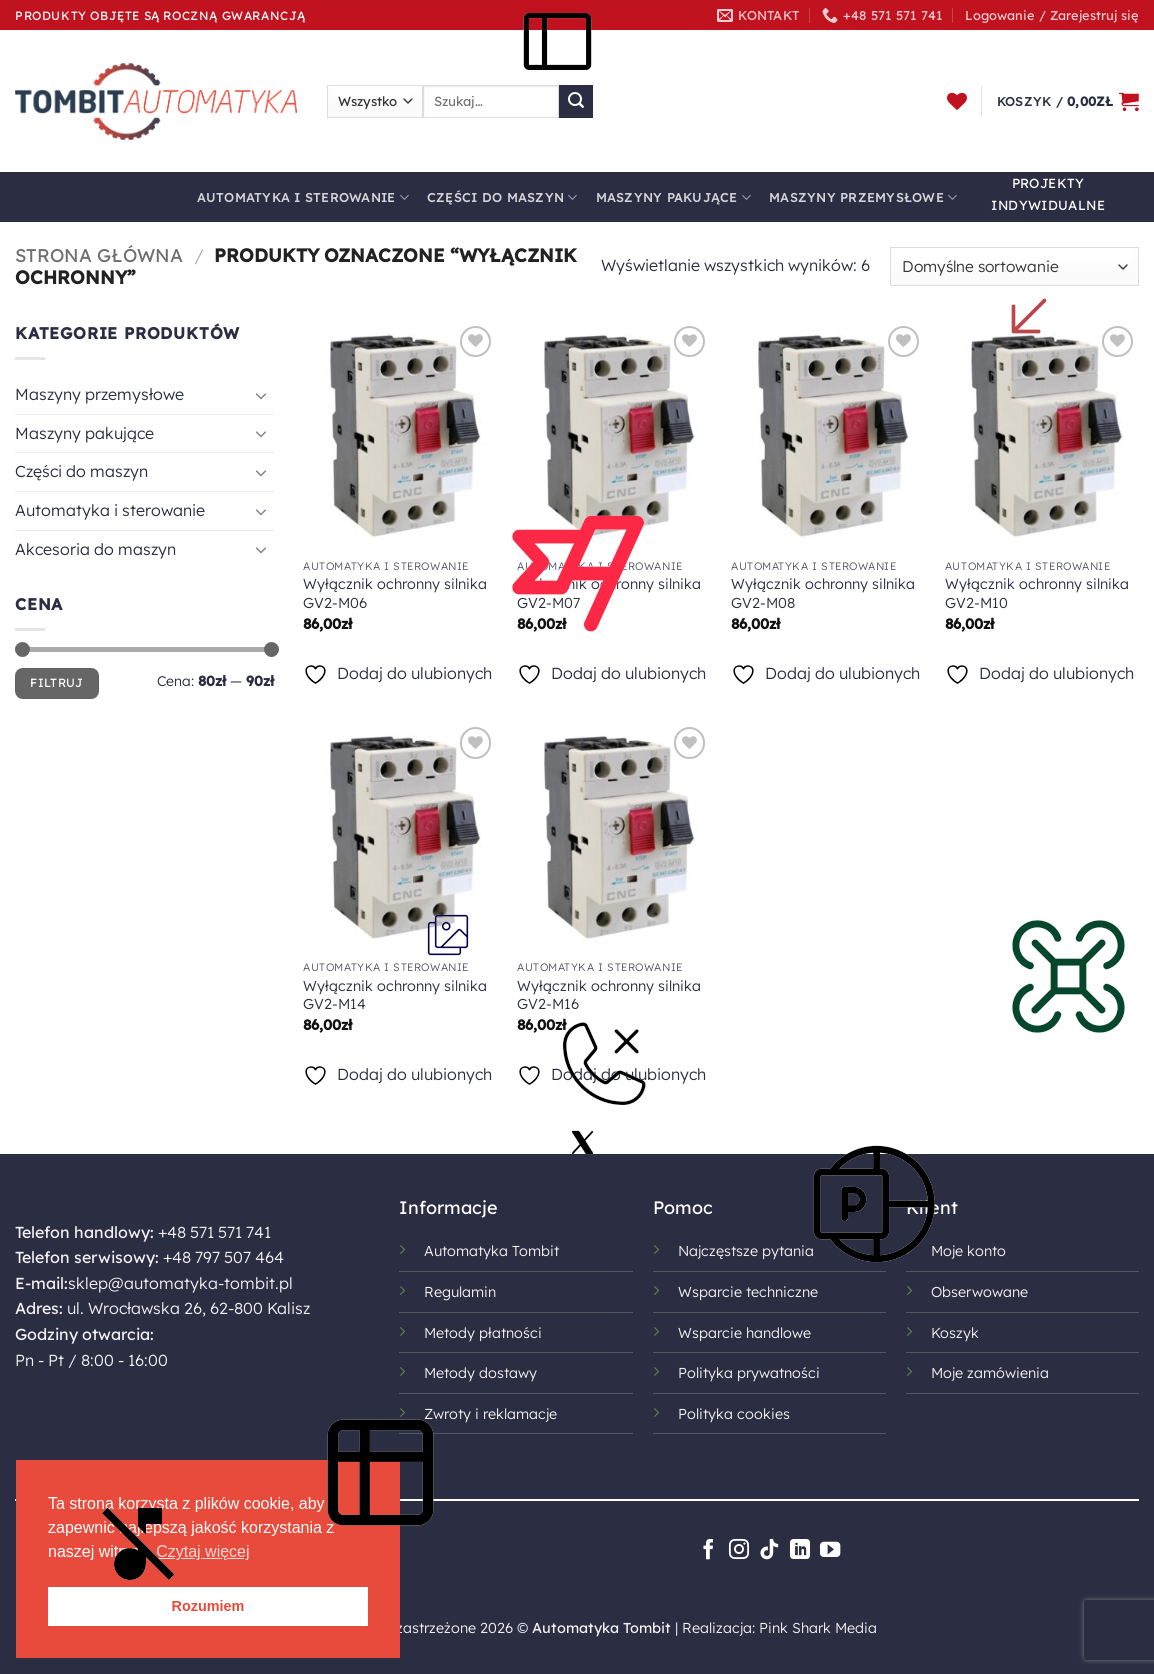 Image resolution: width=1154 pixels, height=1674 pixels. I want to click on open the X (formerly Twitter) app, so click(582, 1142).